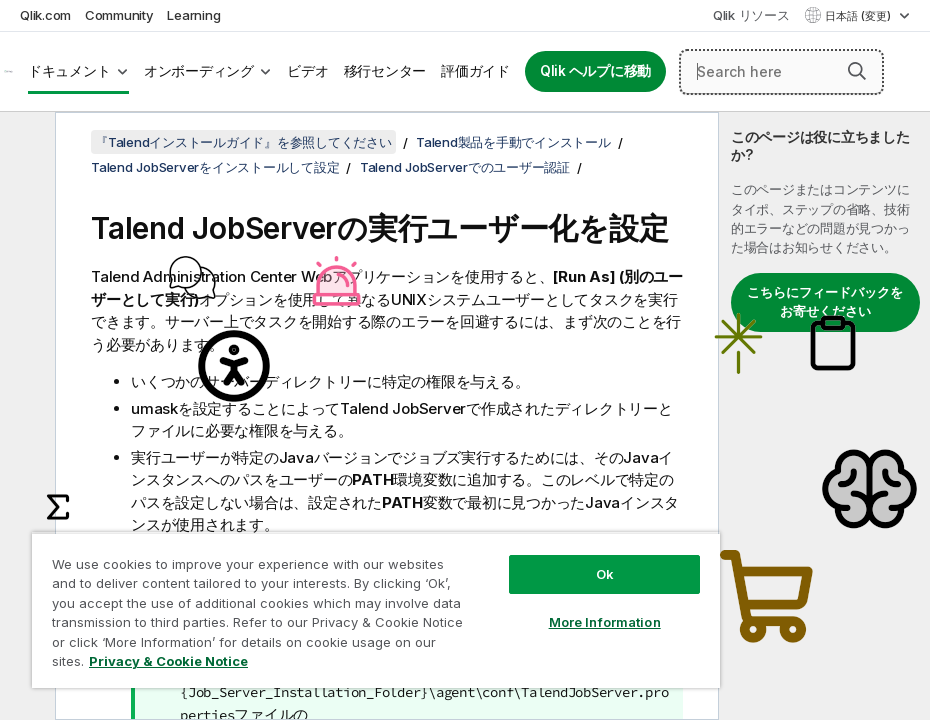  Describe the element at coordinates (738, 343) in the screenshot. I see `link to linktree profile` at that location.